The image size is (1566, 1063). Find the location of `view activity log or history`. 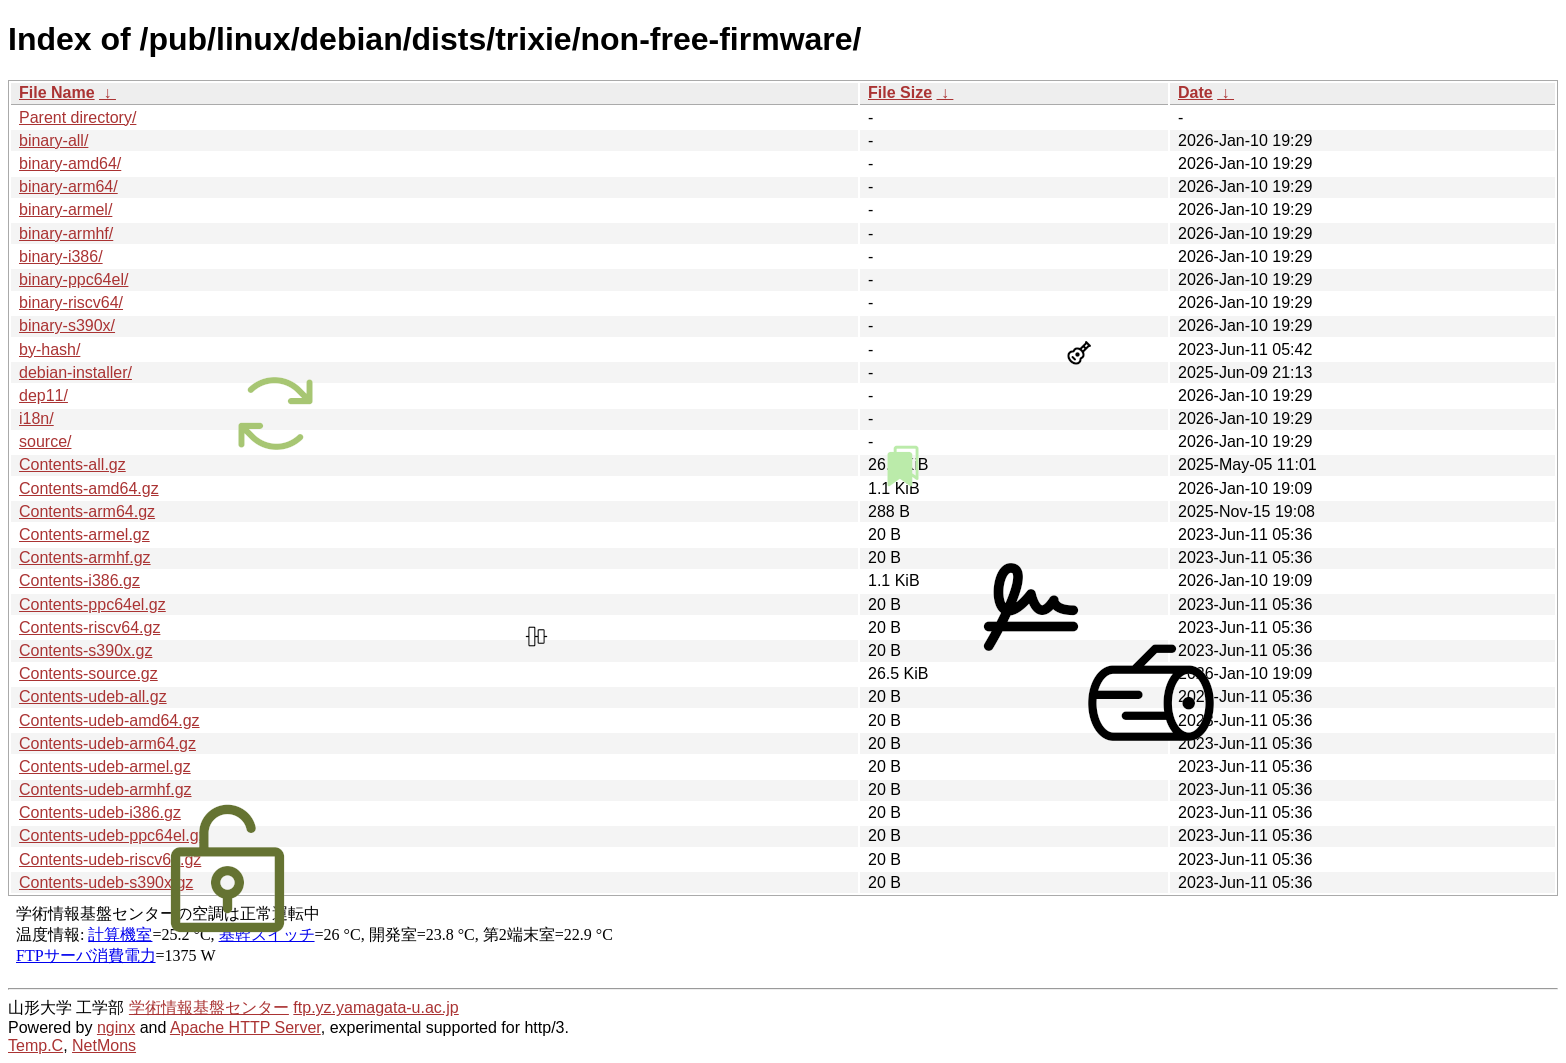

view activity log or history is located at coordinates (1151, 699).